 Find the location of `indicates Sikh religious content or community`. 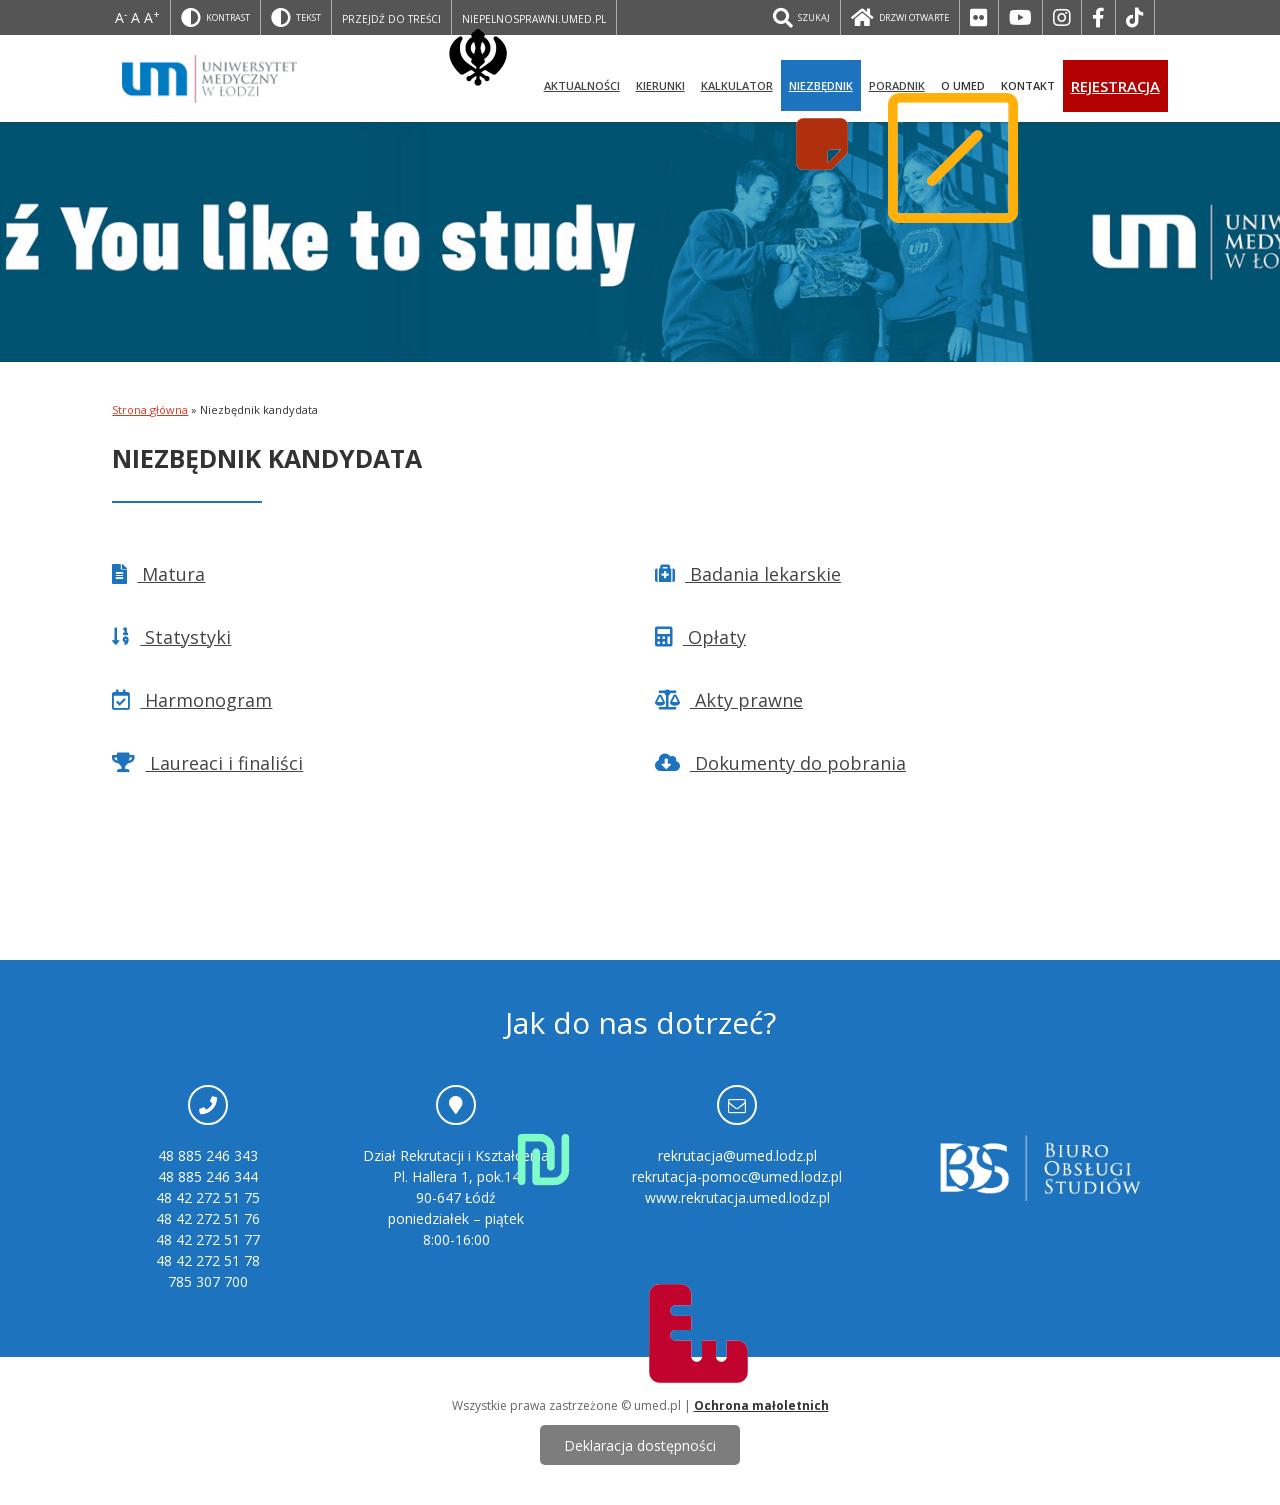

indicates Sikh religious content or community is located at coordinates (478, 57).